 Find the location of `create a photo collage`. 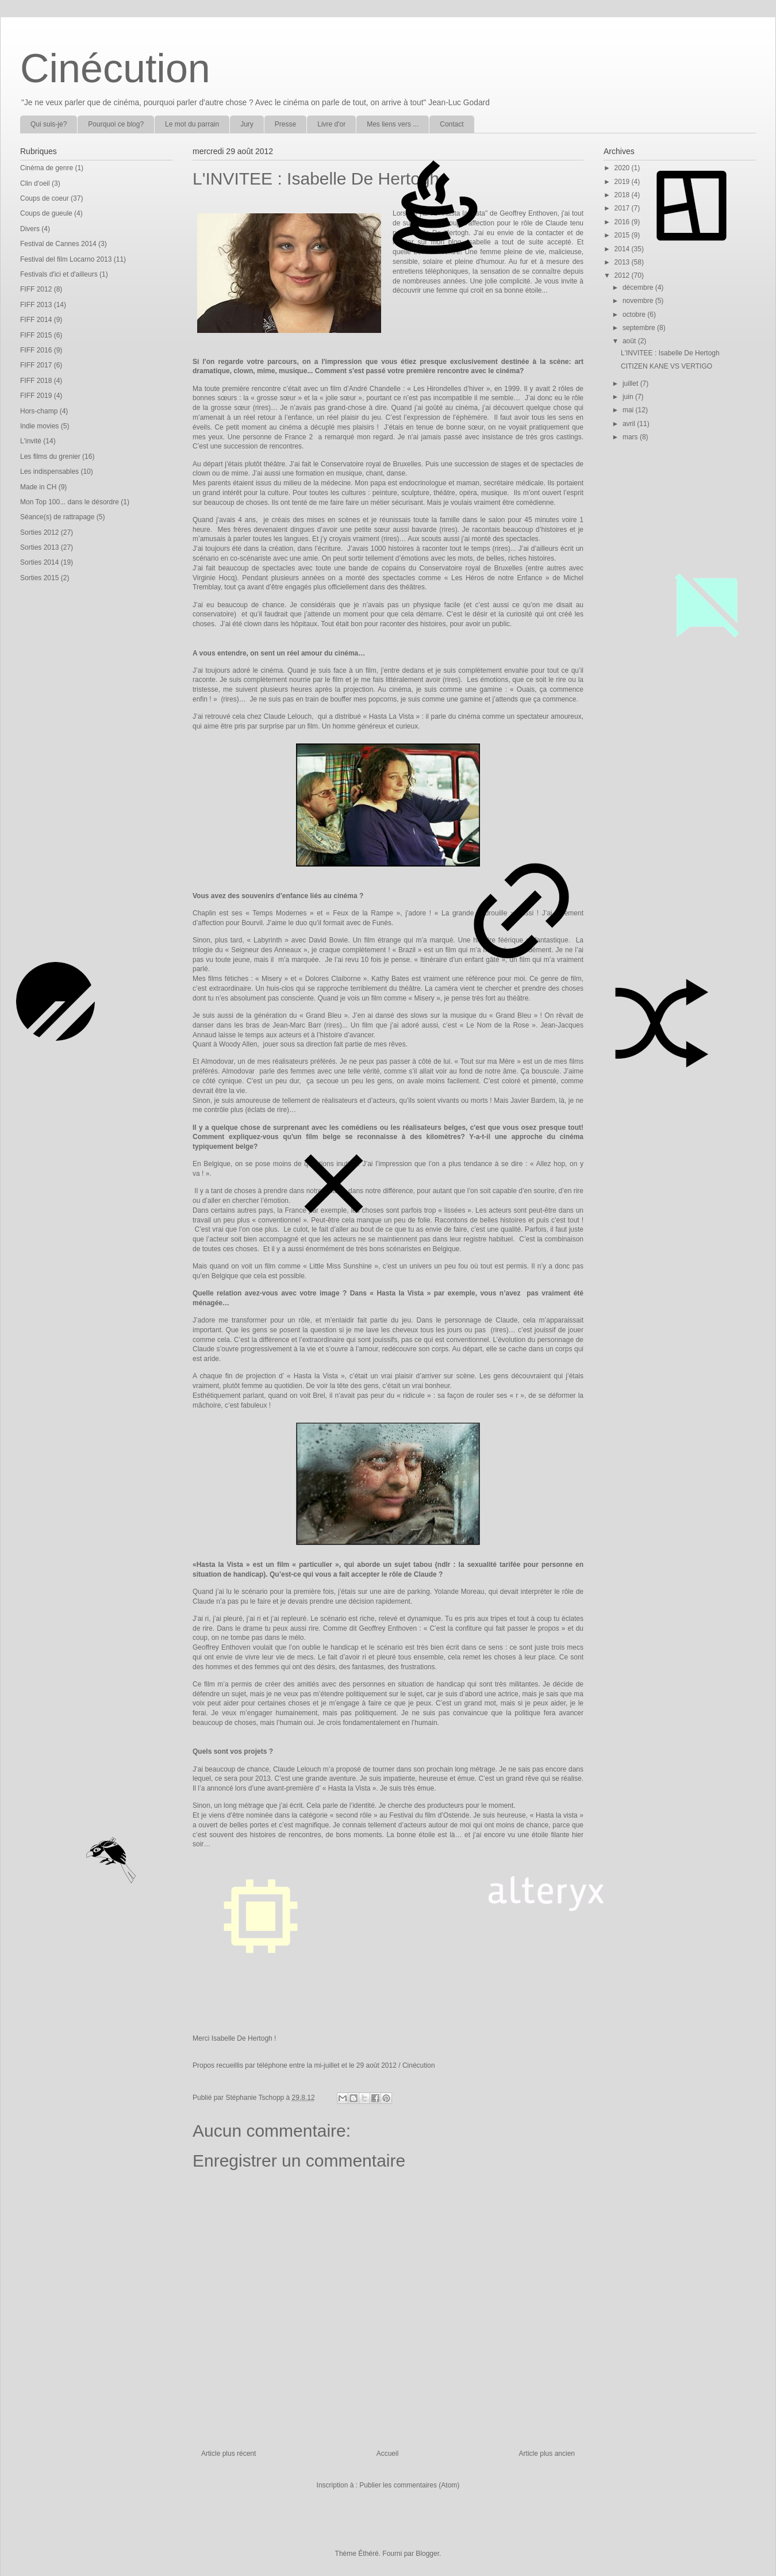

create a photo collage is located at coordinates (692, 205).